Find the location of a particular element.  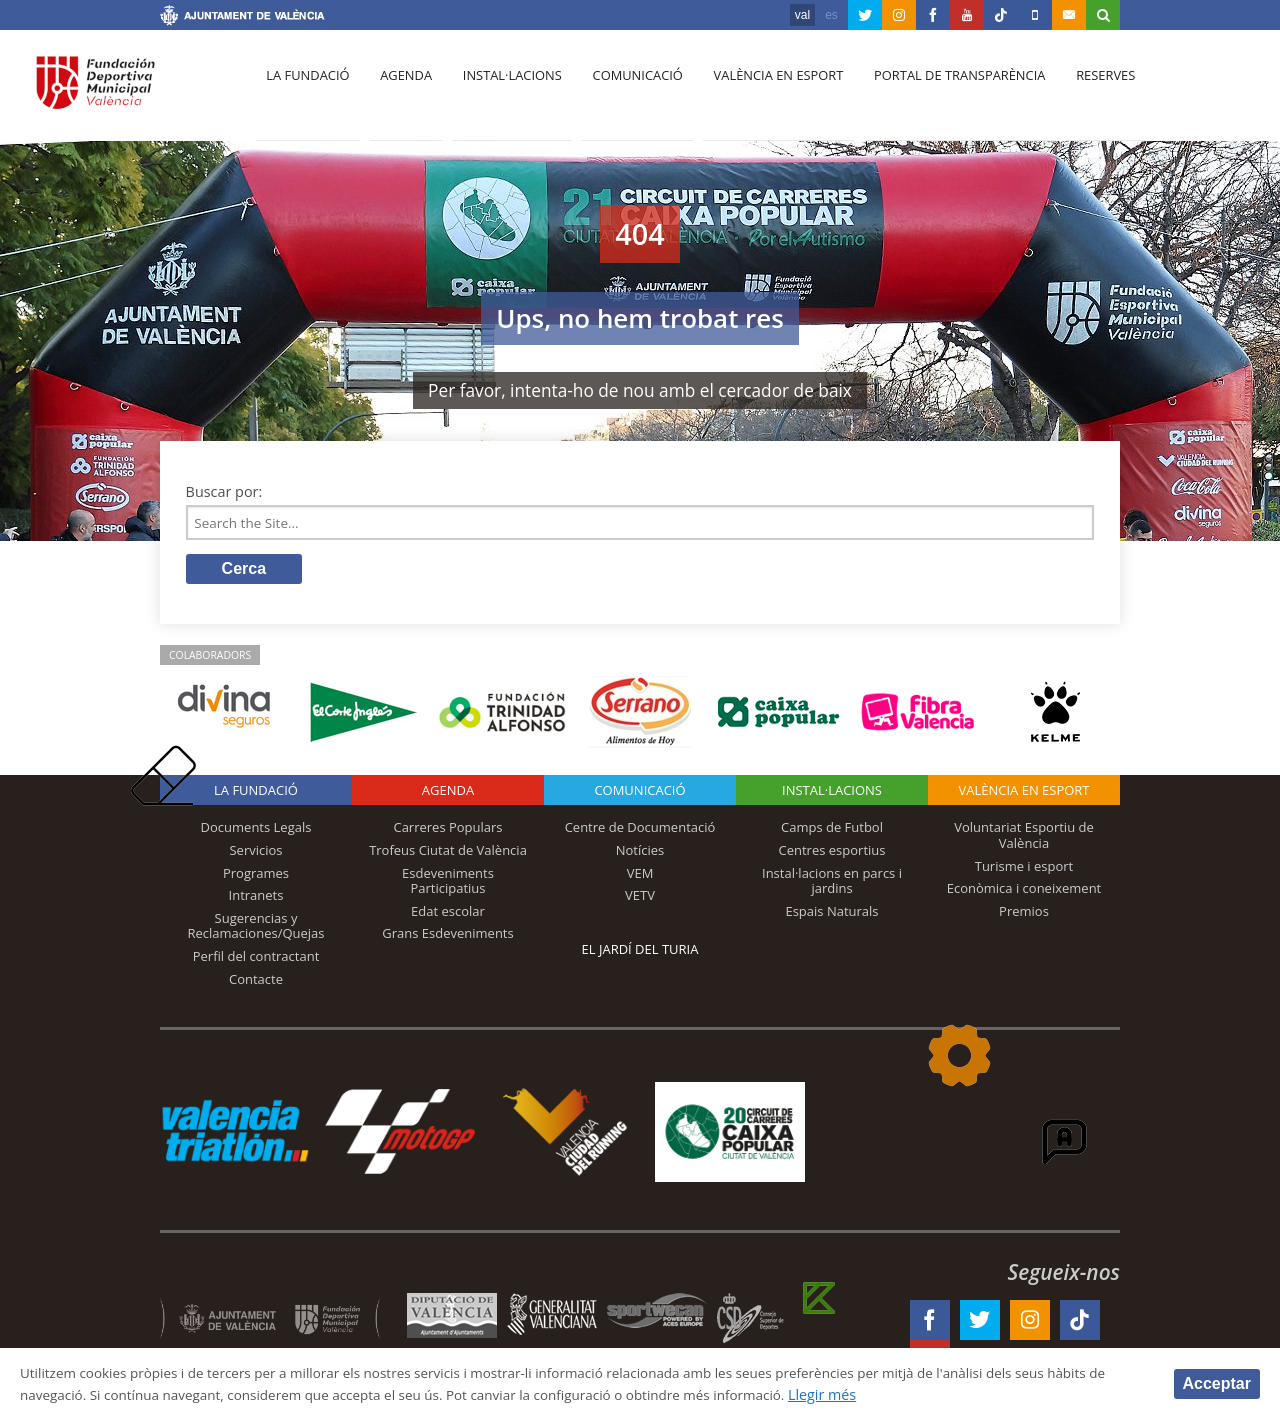

open settings is located at coordinates (959, 1055).